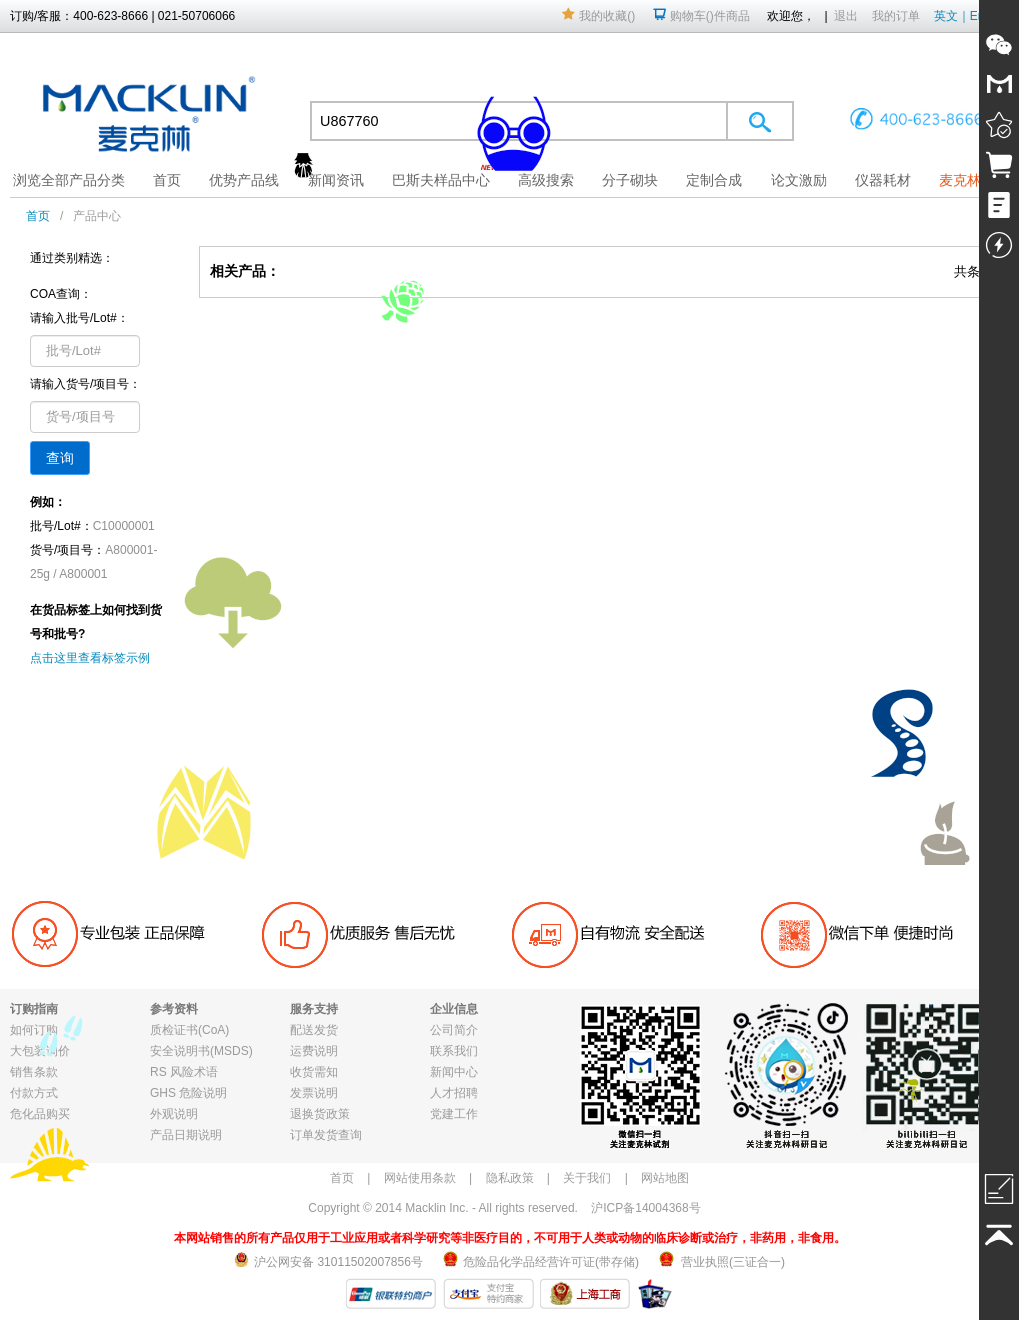 The width and height of the screenshot is (1019, 1320). I want to click on track wildlife or animal sightings, so click(61, 1036).